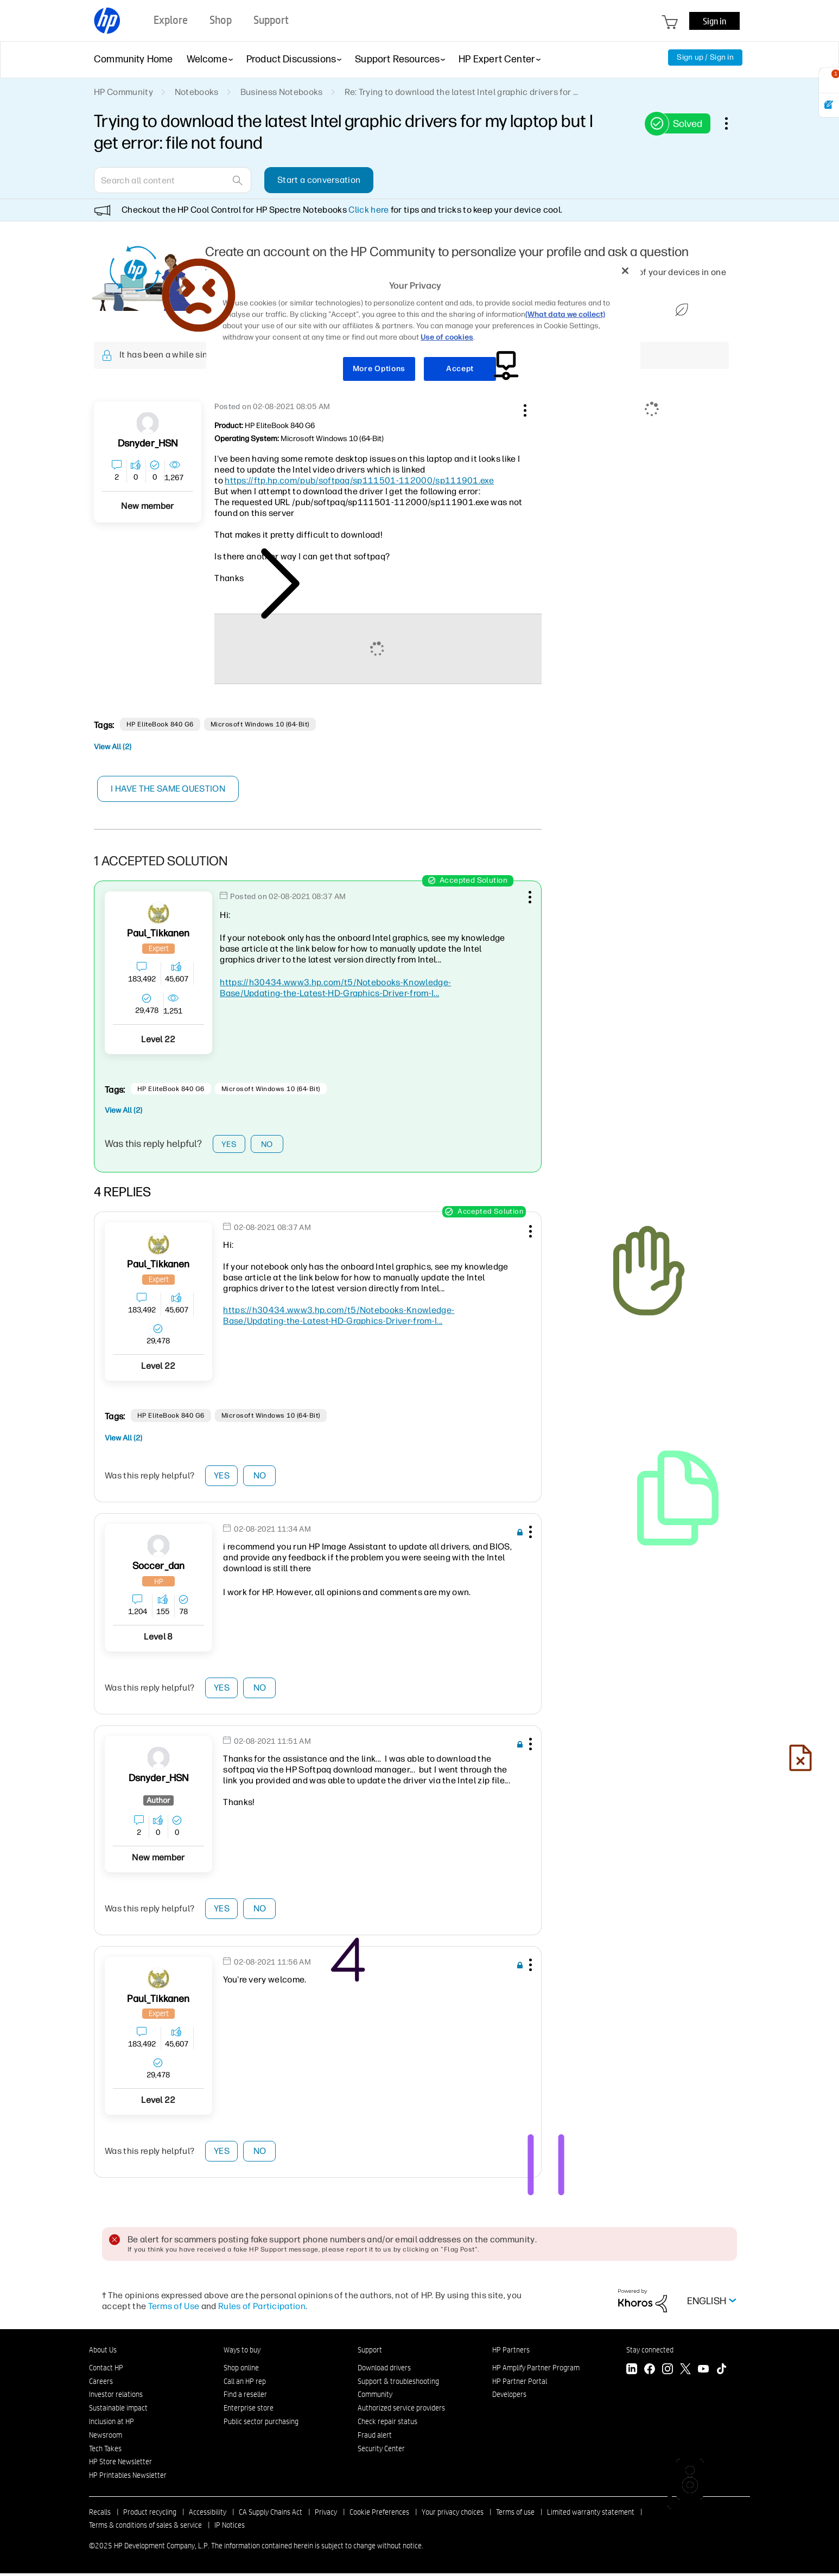 The width and height of the screenshot is (839, 2576). What do you see at coordinates (682, 310) in the screenshot?
I see `indicates eco-friendly or sustainable option` at bounding box center [682, 310].